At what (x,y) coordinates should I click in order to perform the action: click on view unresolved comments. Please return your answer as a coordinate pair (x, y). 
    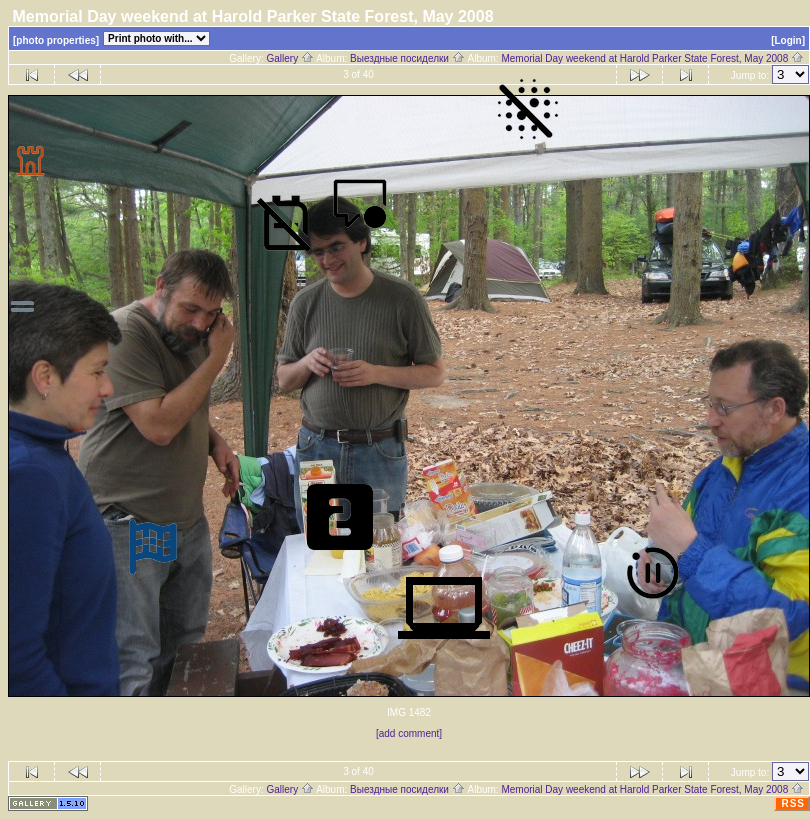
    Looking at the image, I should click on (360, 202).